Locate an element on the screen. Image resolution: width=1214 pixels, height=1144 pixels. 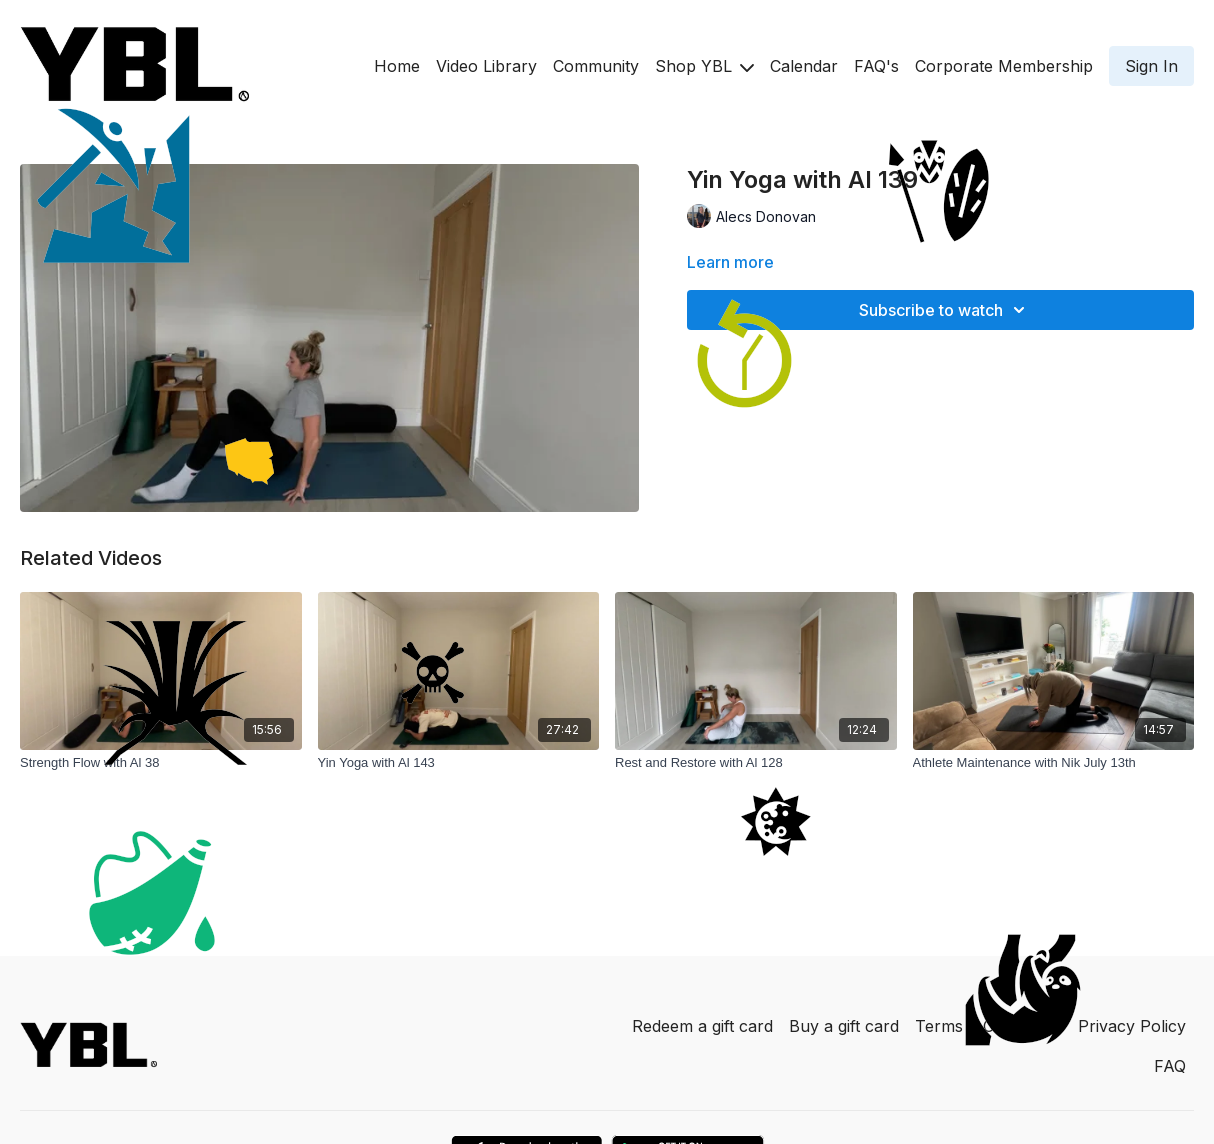
undo or revert to a previous state is located at coordinates (744, 360).